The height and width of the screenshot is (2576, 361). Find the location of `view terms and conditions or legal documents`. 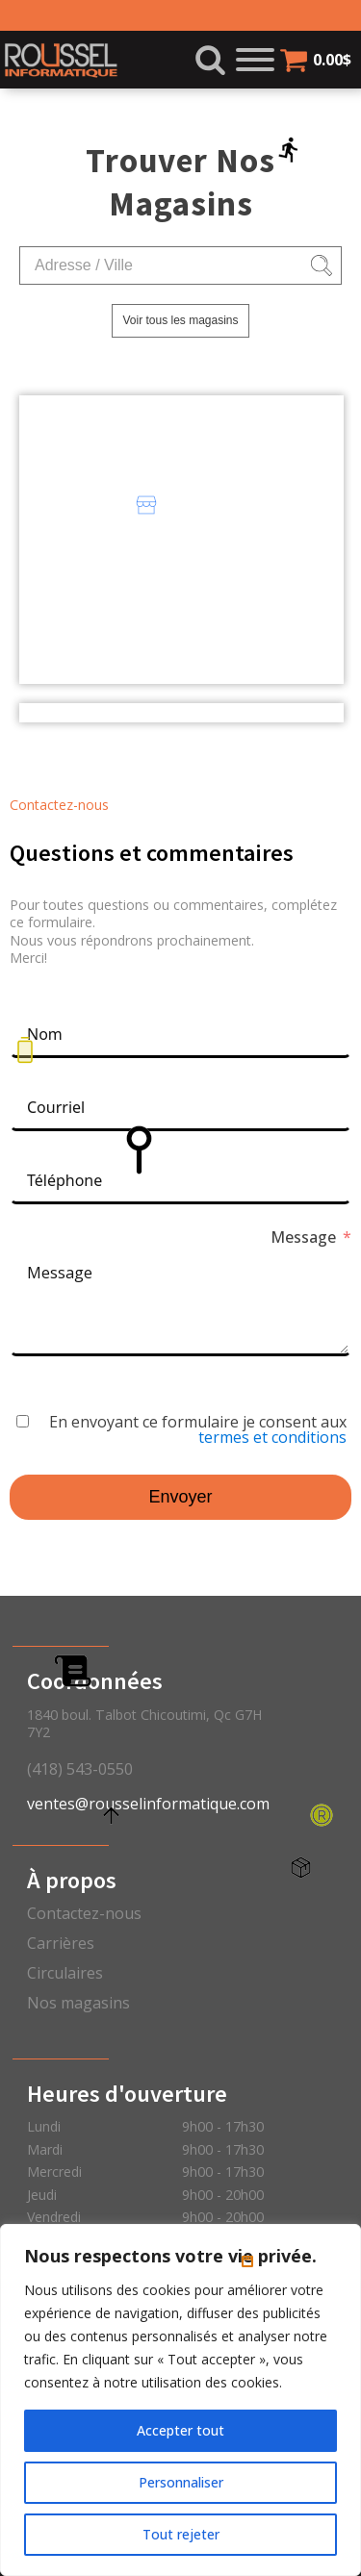

view terms and conditions or legal documents is located at coordinates (74, 1671).